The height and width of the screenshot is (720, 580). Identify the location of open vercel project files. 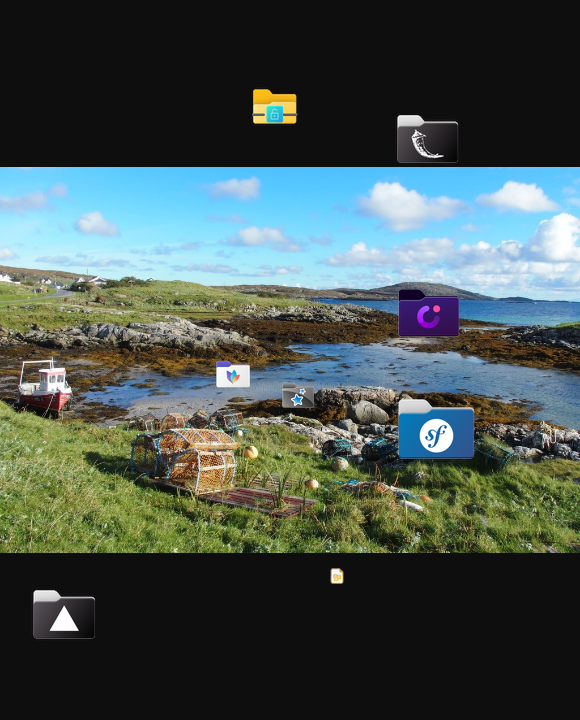
(64, 616).